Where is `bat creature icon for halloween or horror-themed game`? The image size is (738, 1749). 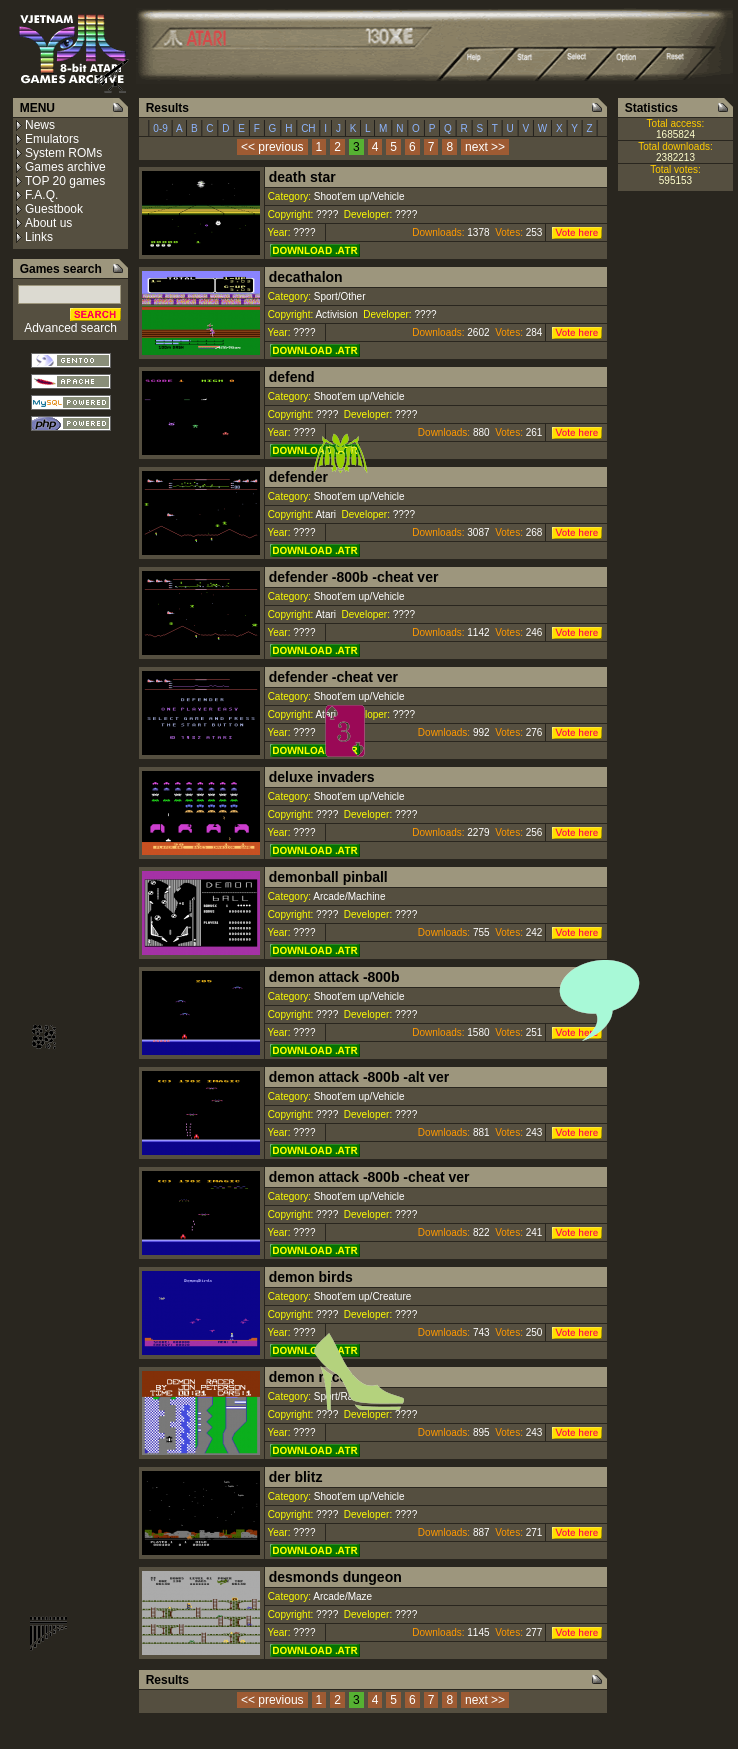
bat creature icon for halloween or horror-themed game is located at coordinates (340, 453).